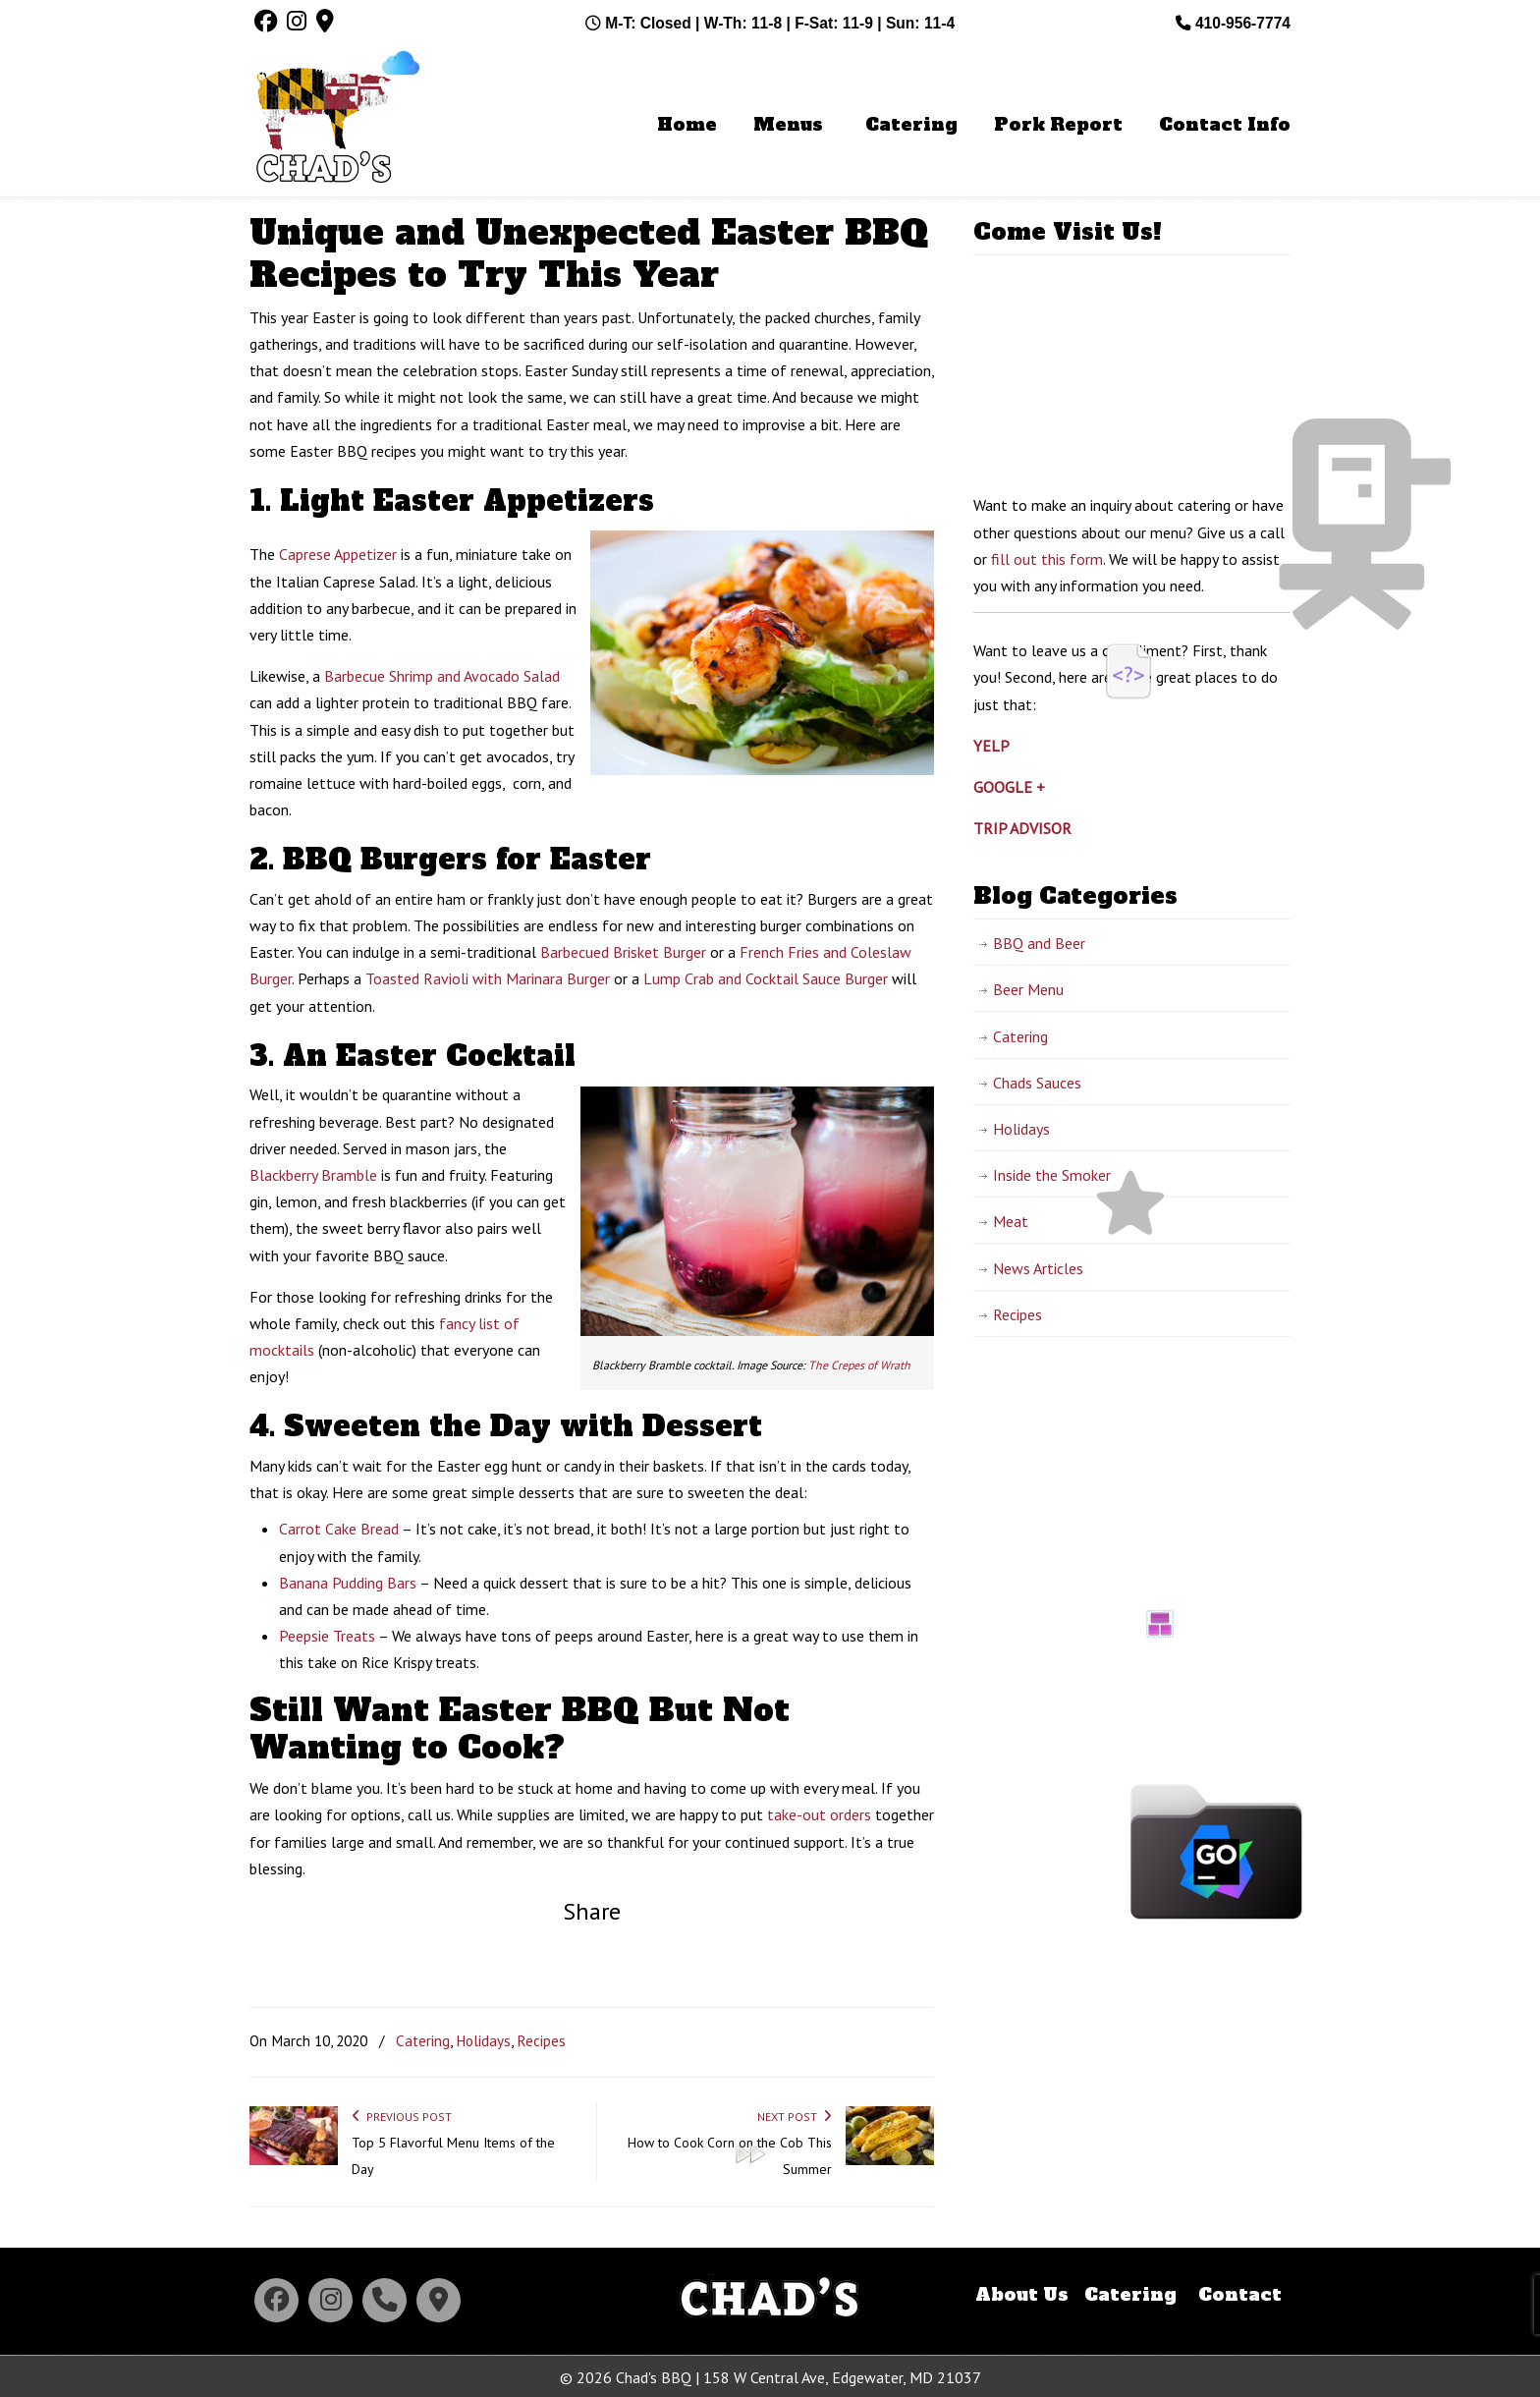 The height and width of the screenshot is (2397, 1540). What do you see at coordinates (1371, 524) in the screenshot?
I see `configure network proxy settings` at bounding box center [1371, 524].